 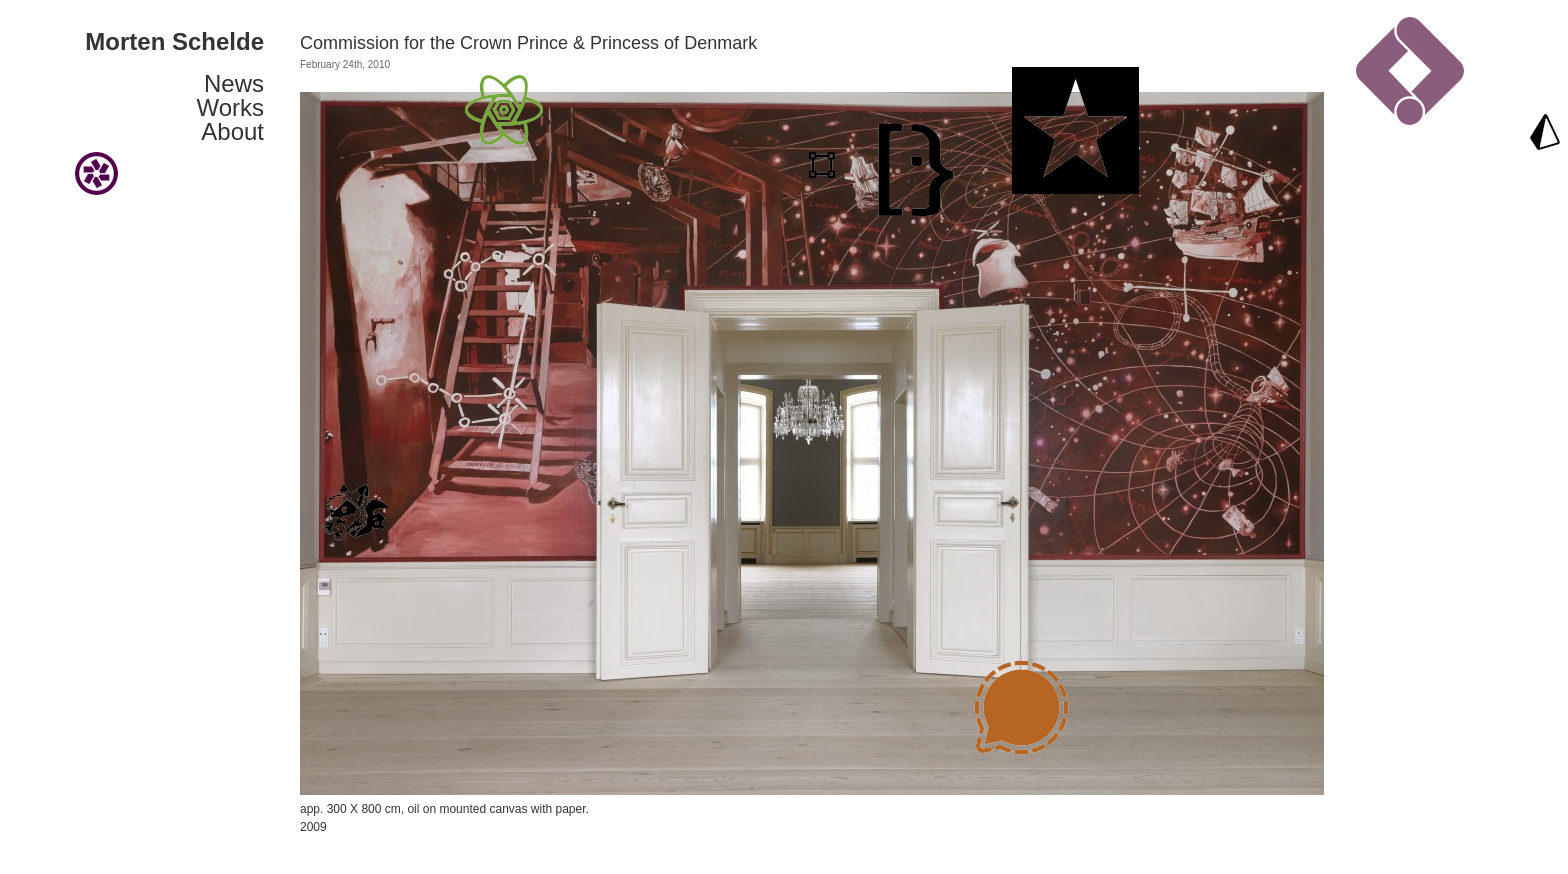 What do you see at coordinates (822, 165) in the screenshot?
I see `material design icons brand logo` at bounding box center [822, 165].